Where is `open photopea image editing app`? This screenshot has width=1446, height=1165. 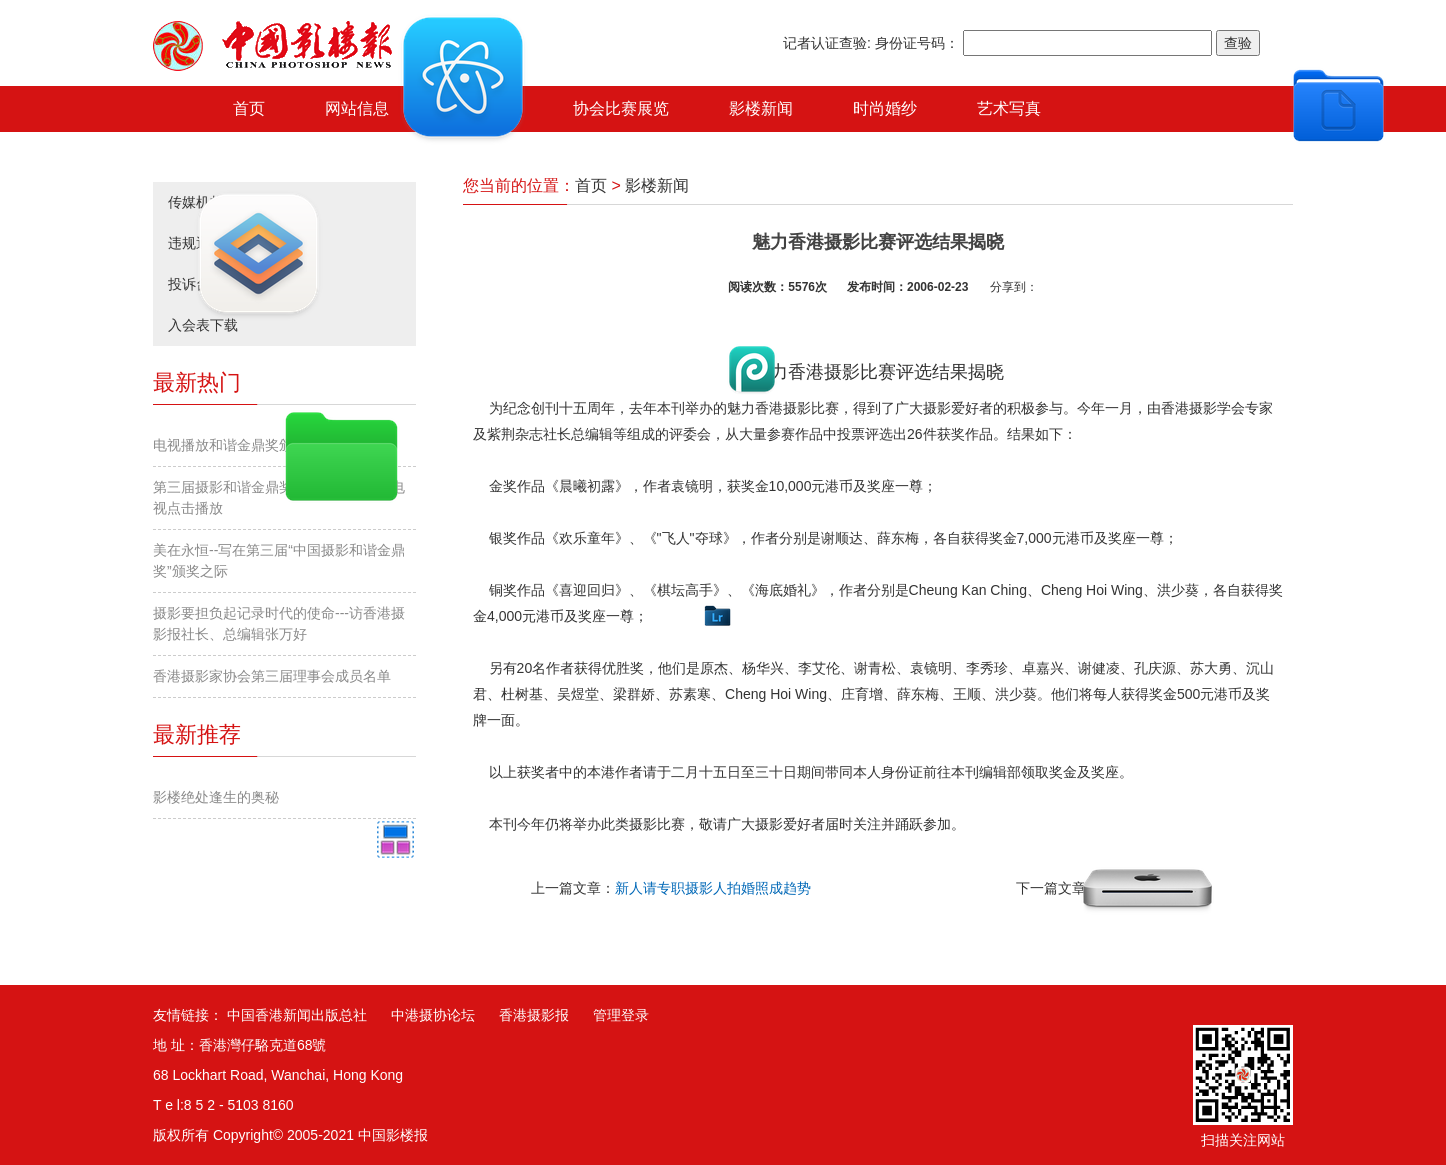 open photopea image editing app is located at coordinates (752, 369).